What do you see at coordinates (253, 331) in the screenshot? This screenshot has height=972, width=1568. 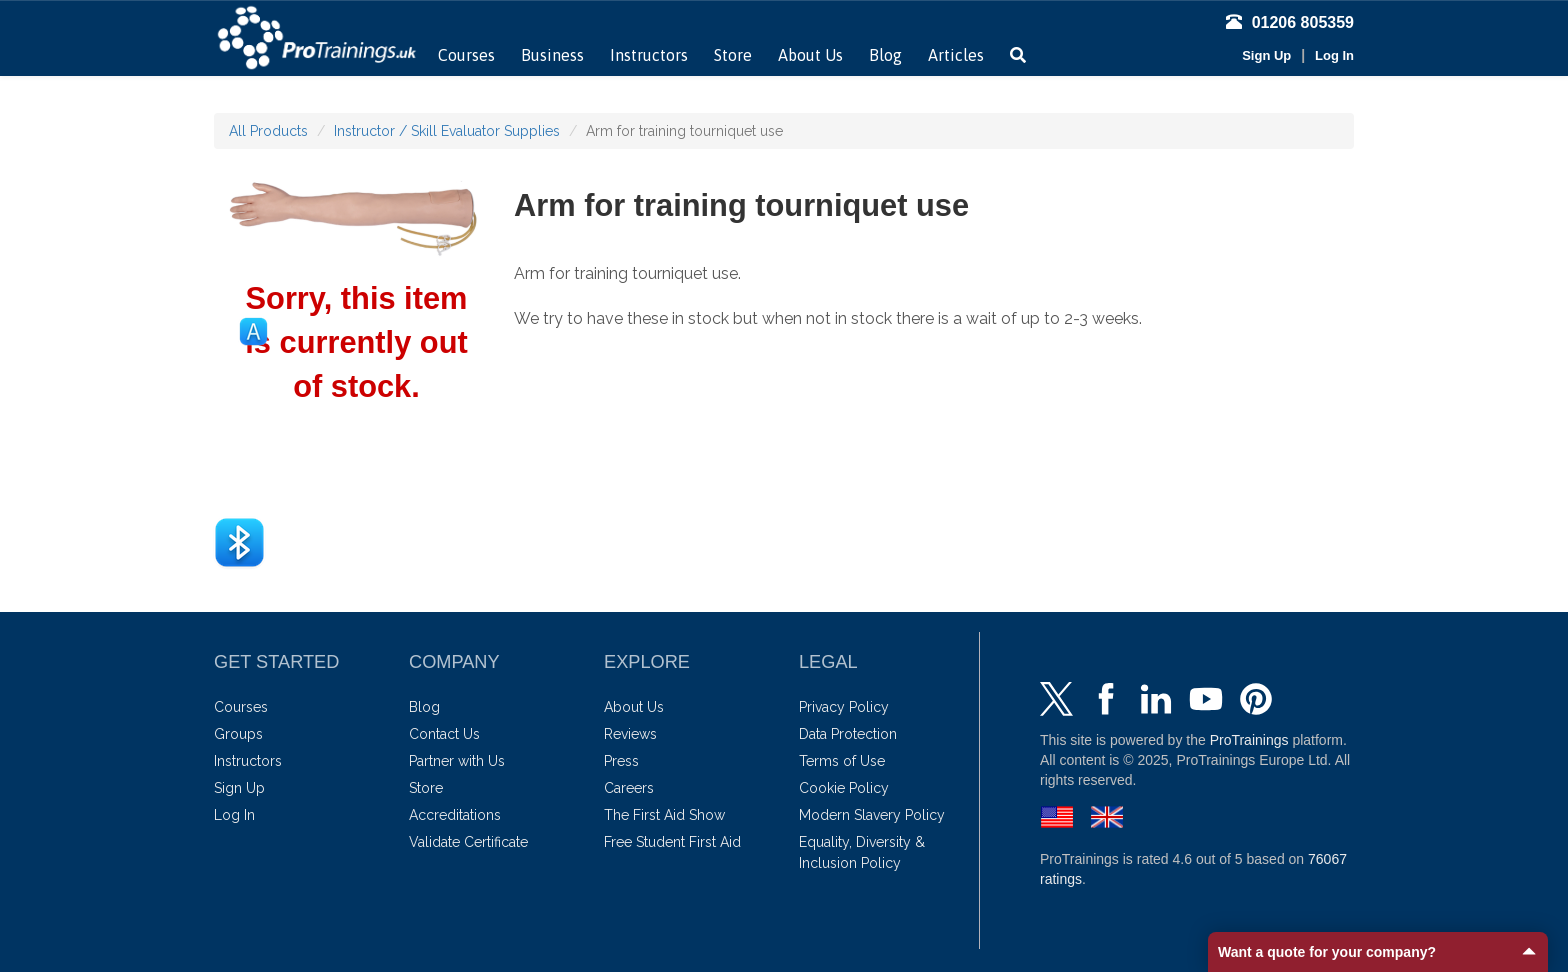 I see `open fcitx input method settings` at bounding box center [253, 331].